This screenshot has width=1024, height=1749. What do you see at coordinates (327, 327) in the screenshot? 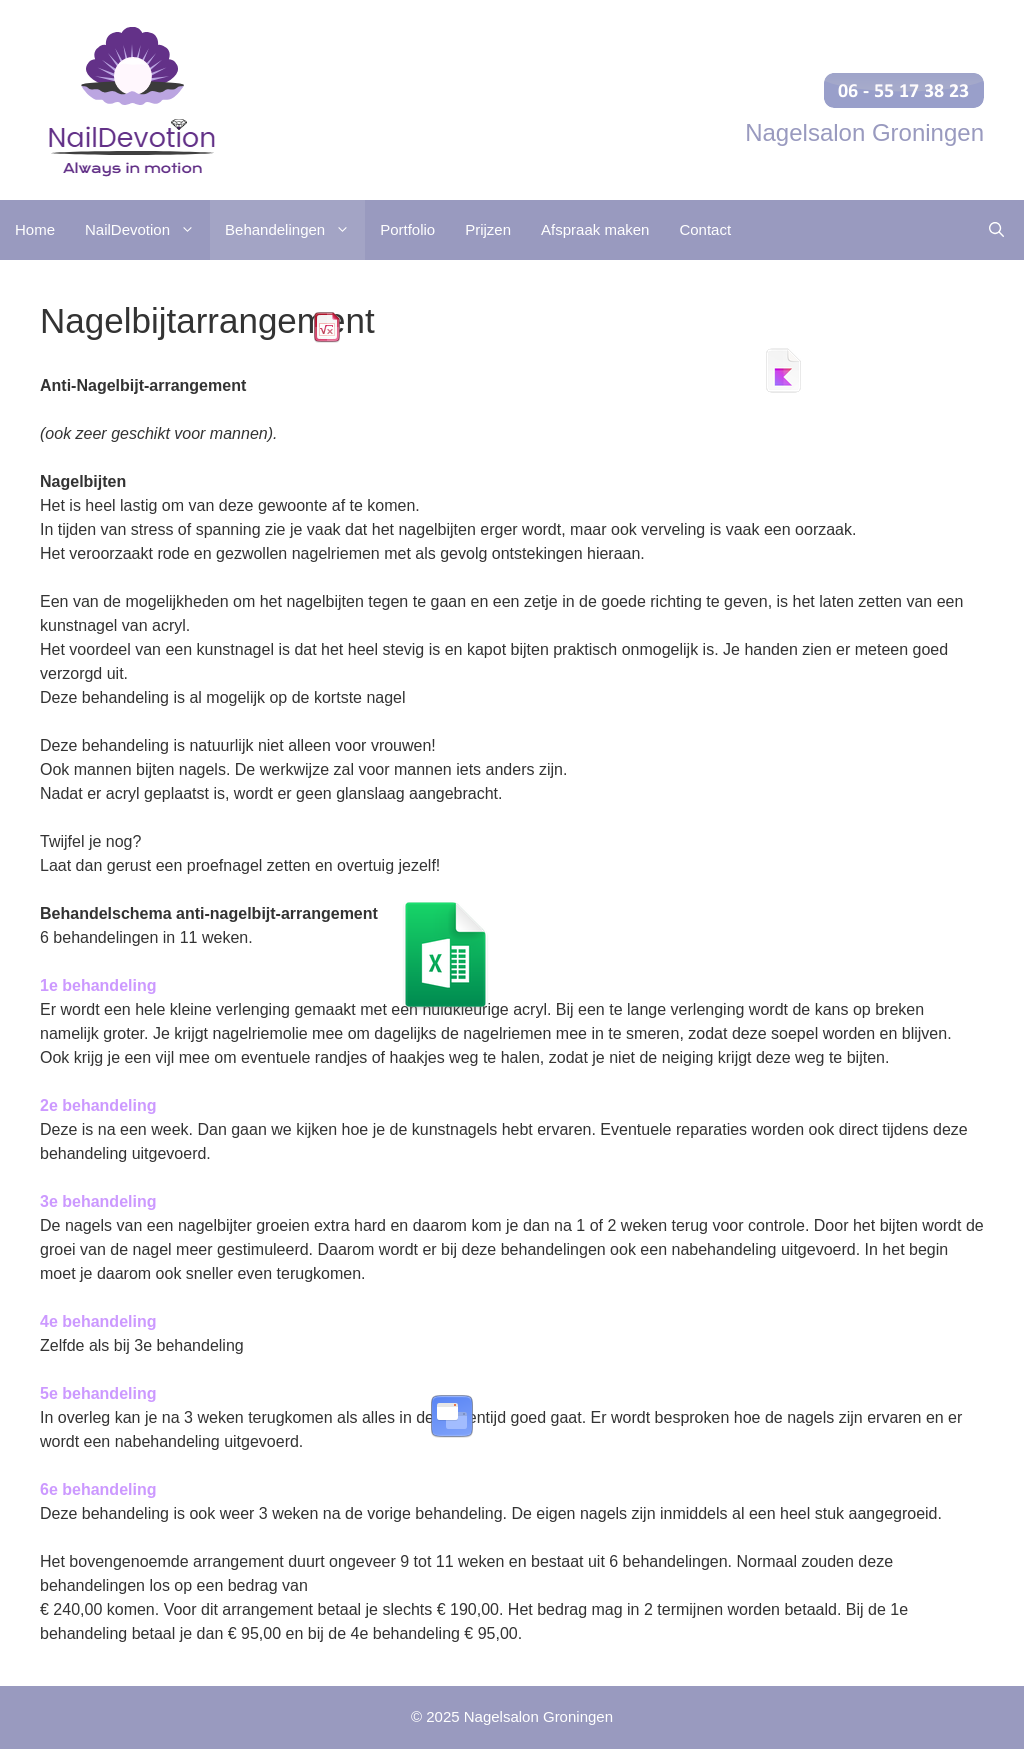
I see `open a formula template file` at bounding box center [327, 327].